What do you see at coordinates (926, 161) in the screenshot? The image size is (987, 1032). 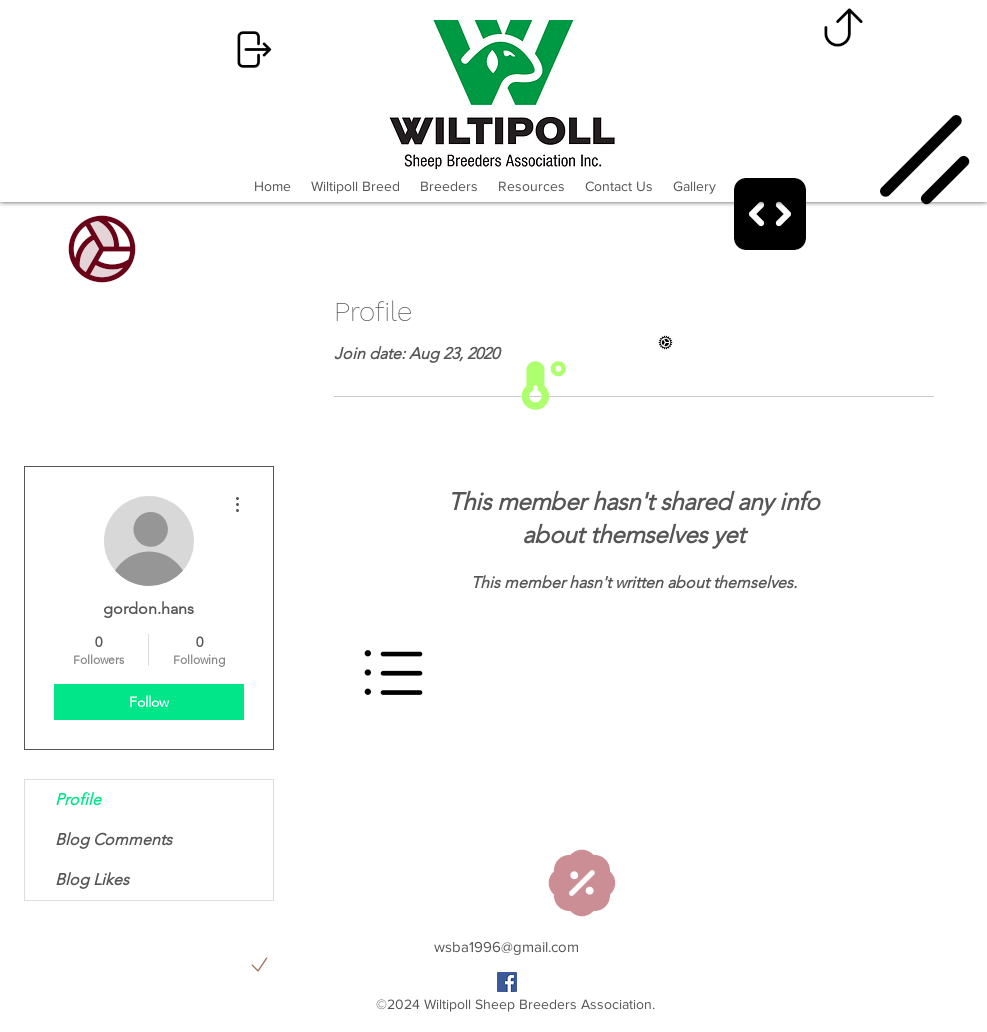 I see `indicates loading or processing status` at bounding box center [926, 161].